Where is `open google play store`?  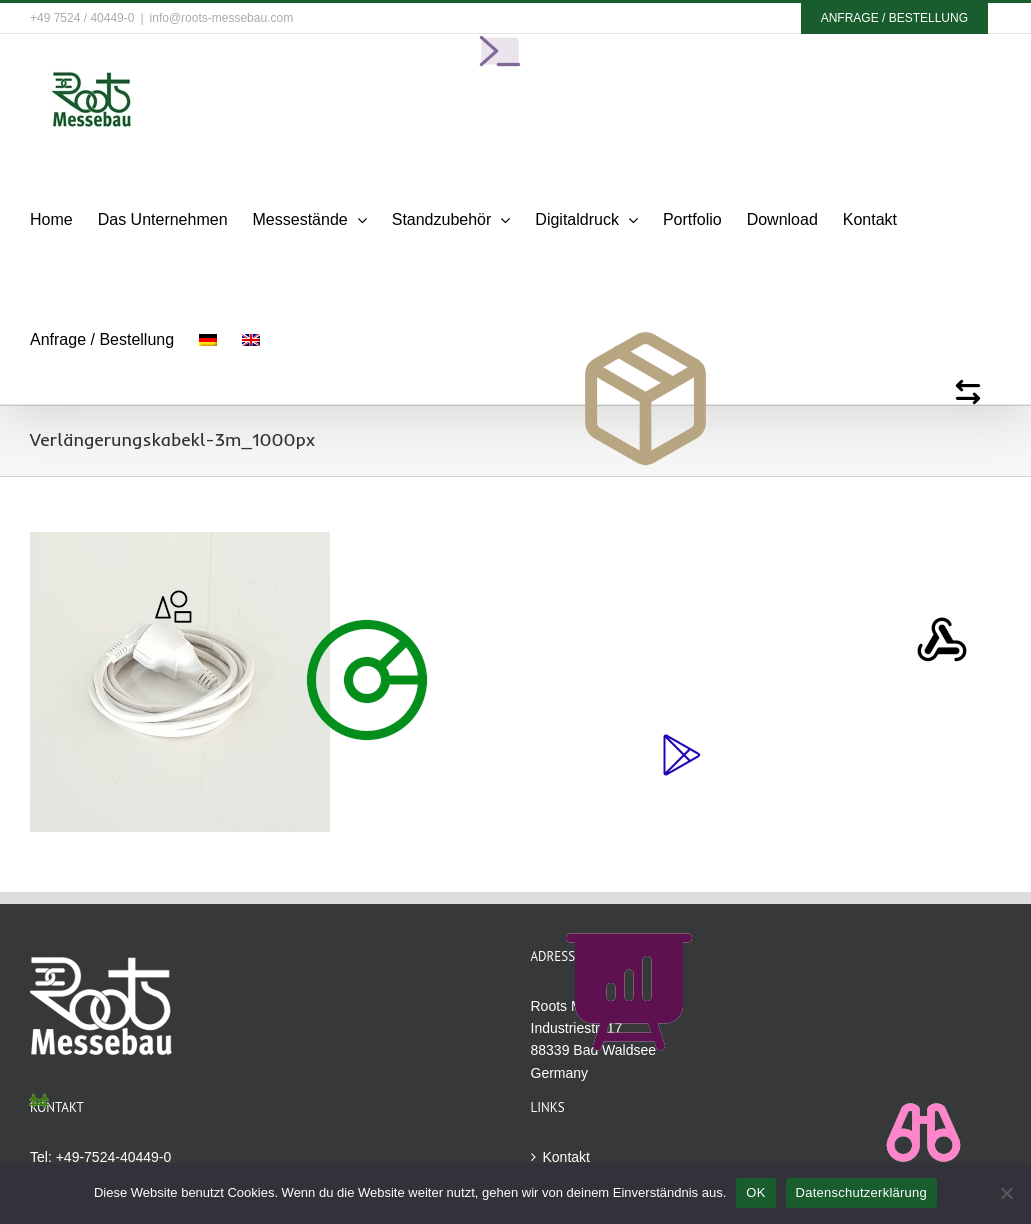 open google play store is located at coordinates (678, 755).